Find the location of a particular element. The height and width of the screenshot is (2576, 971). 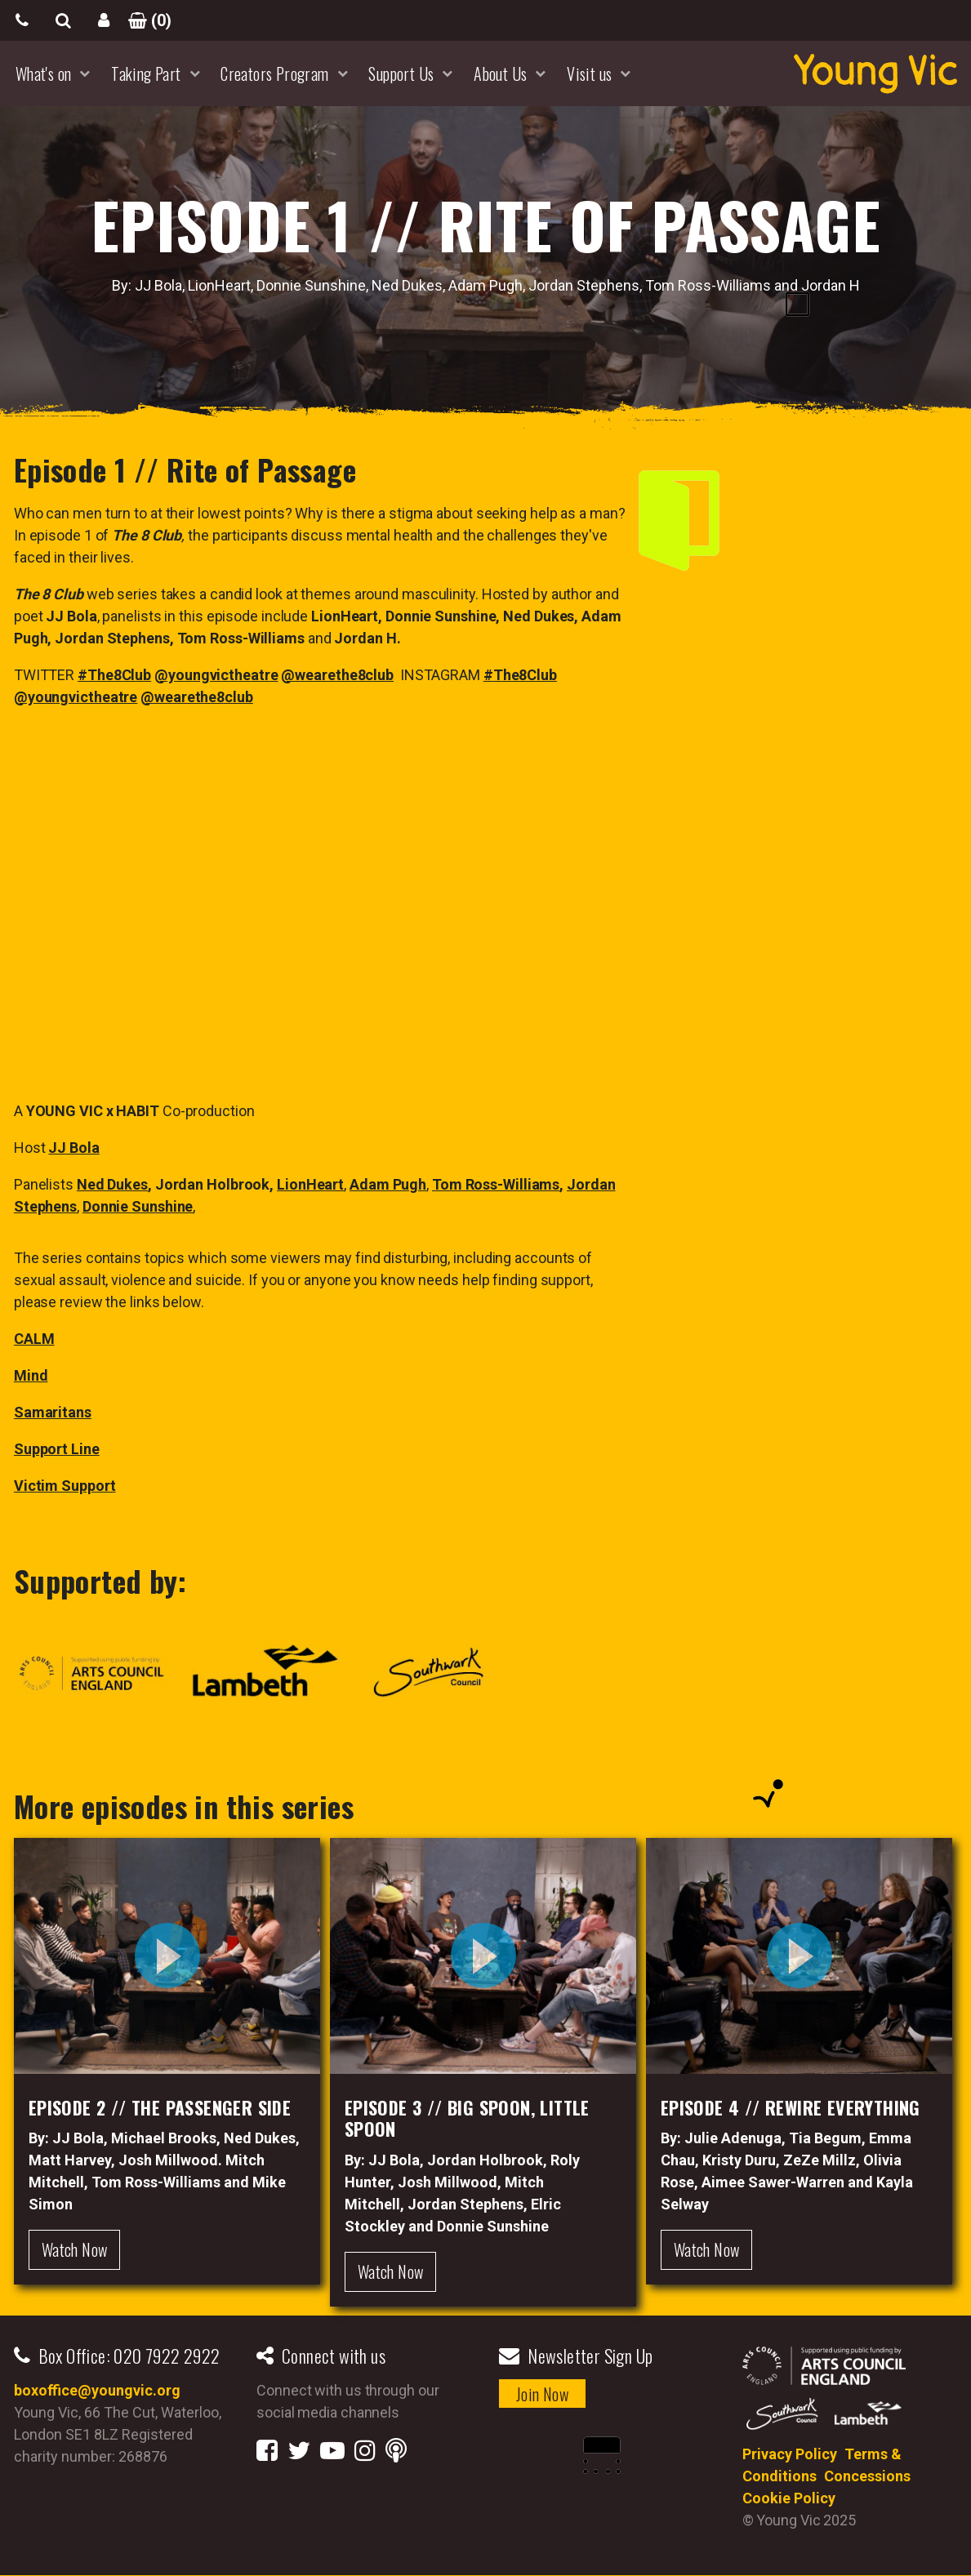

switch to dual-screen or split-view mode is located at coordinates (679, 515).